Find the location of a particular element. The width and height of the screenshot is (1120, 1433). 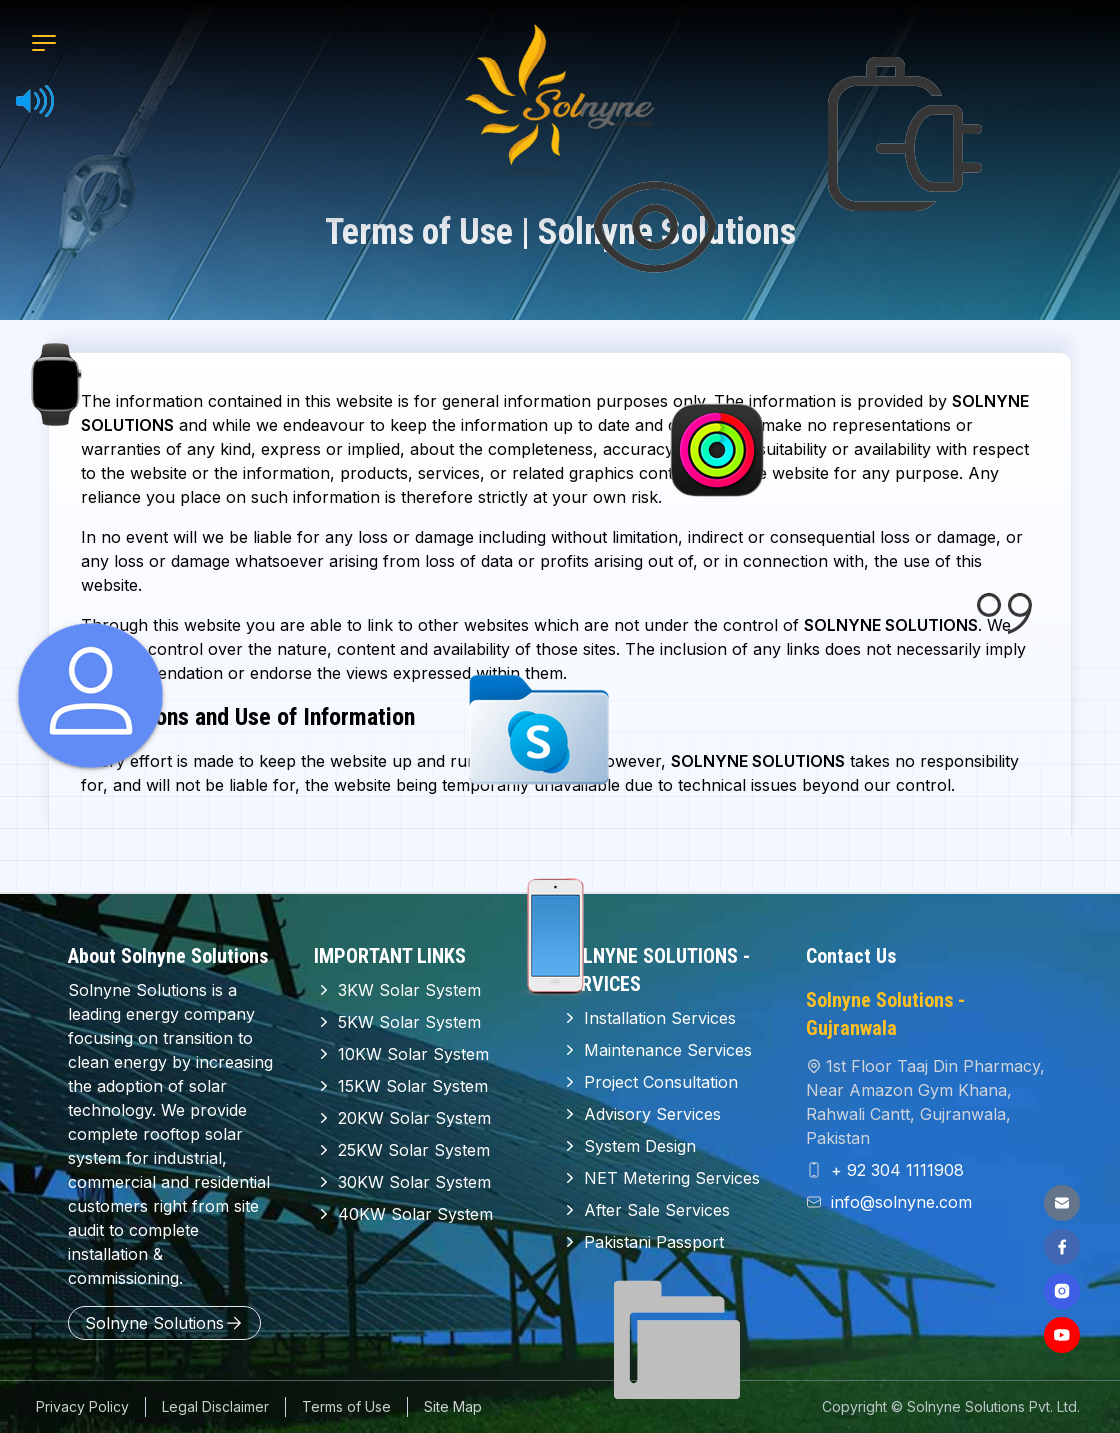

adjust speaker or audio output settings is located at coordinates (35, 101).